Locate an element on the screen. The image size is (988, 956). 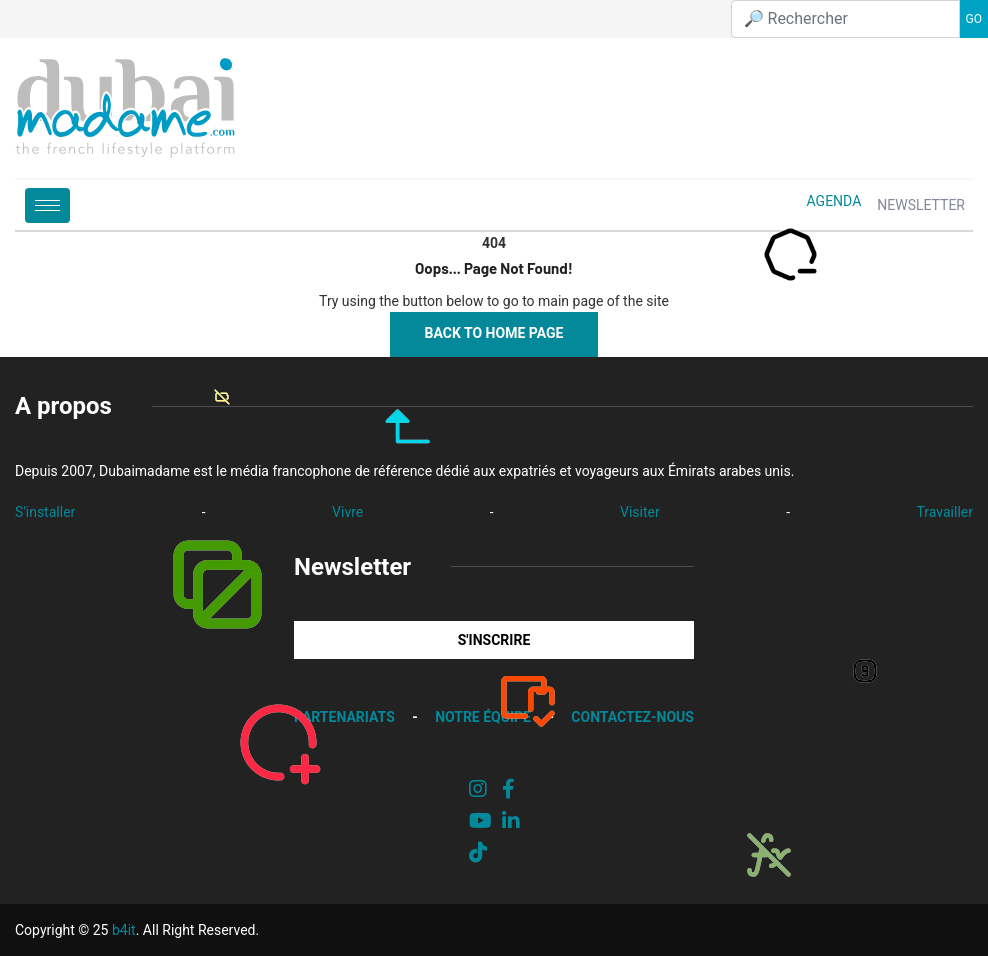
battery unavailable or disconnected is located at coordinates (222, 397).